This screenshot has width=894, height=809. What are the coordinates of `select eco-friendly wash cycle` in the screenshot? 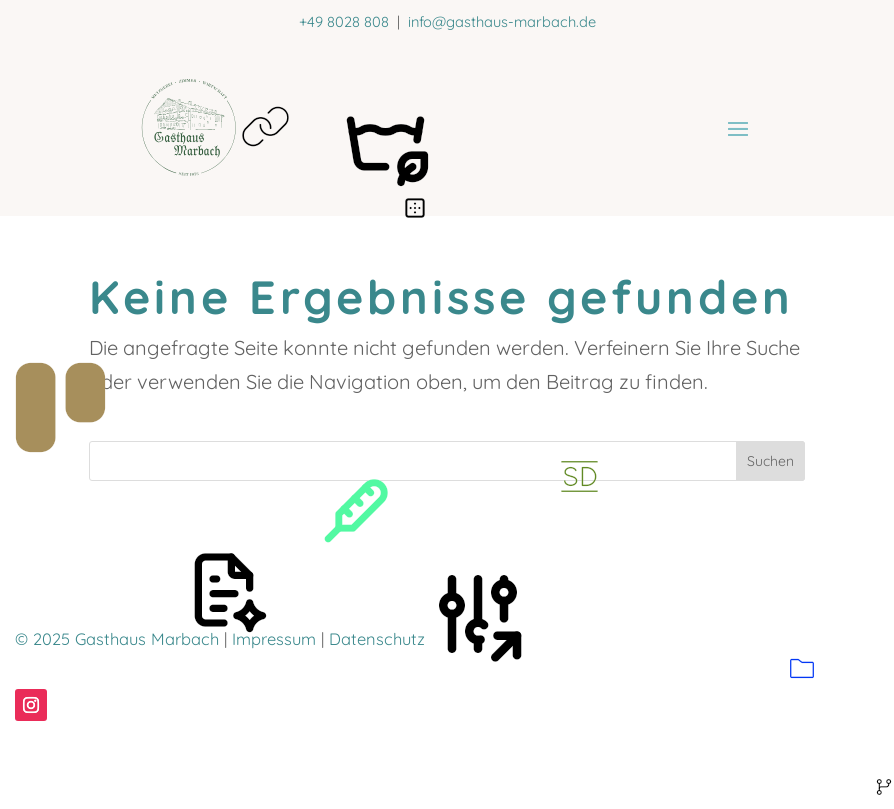 It's located at (385, 143).